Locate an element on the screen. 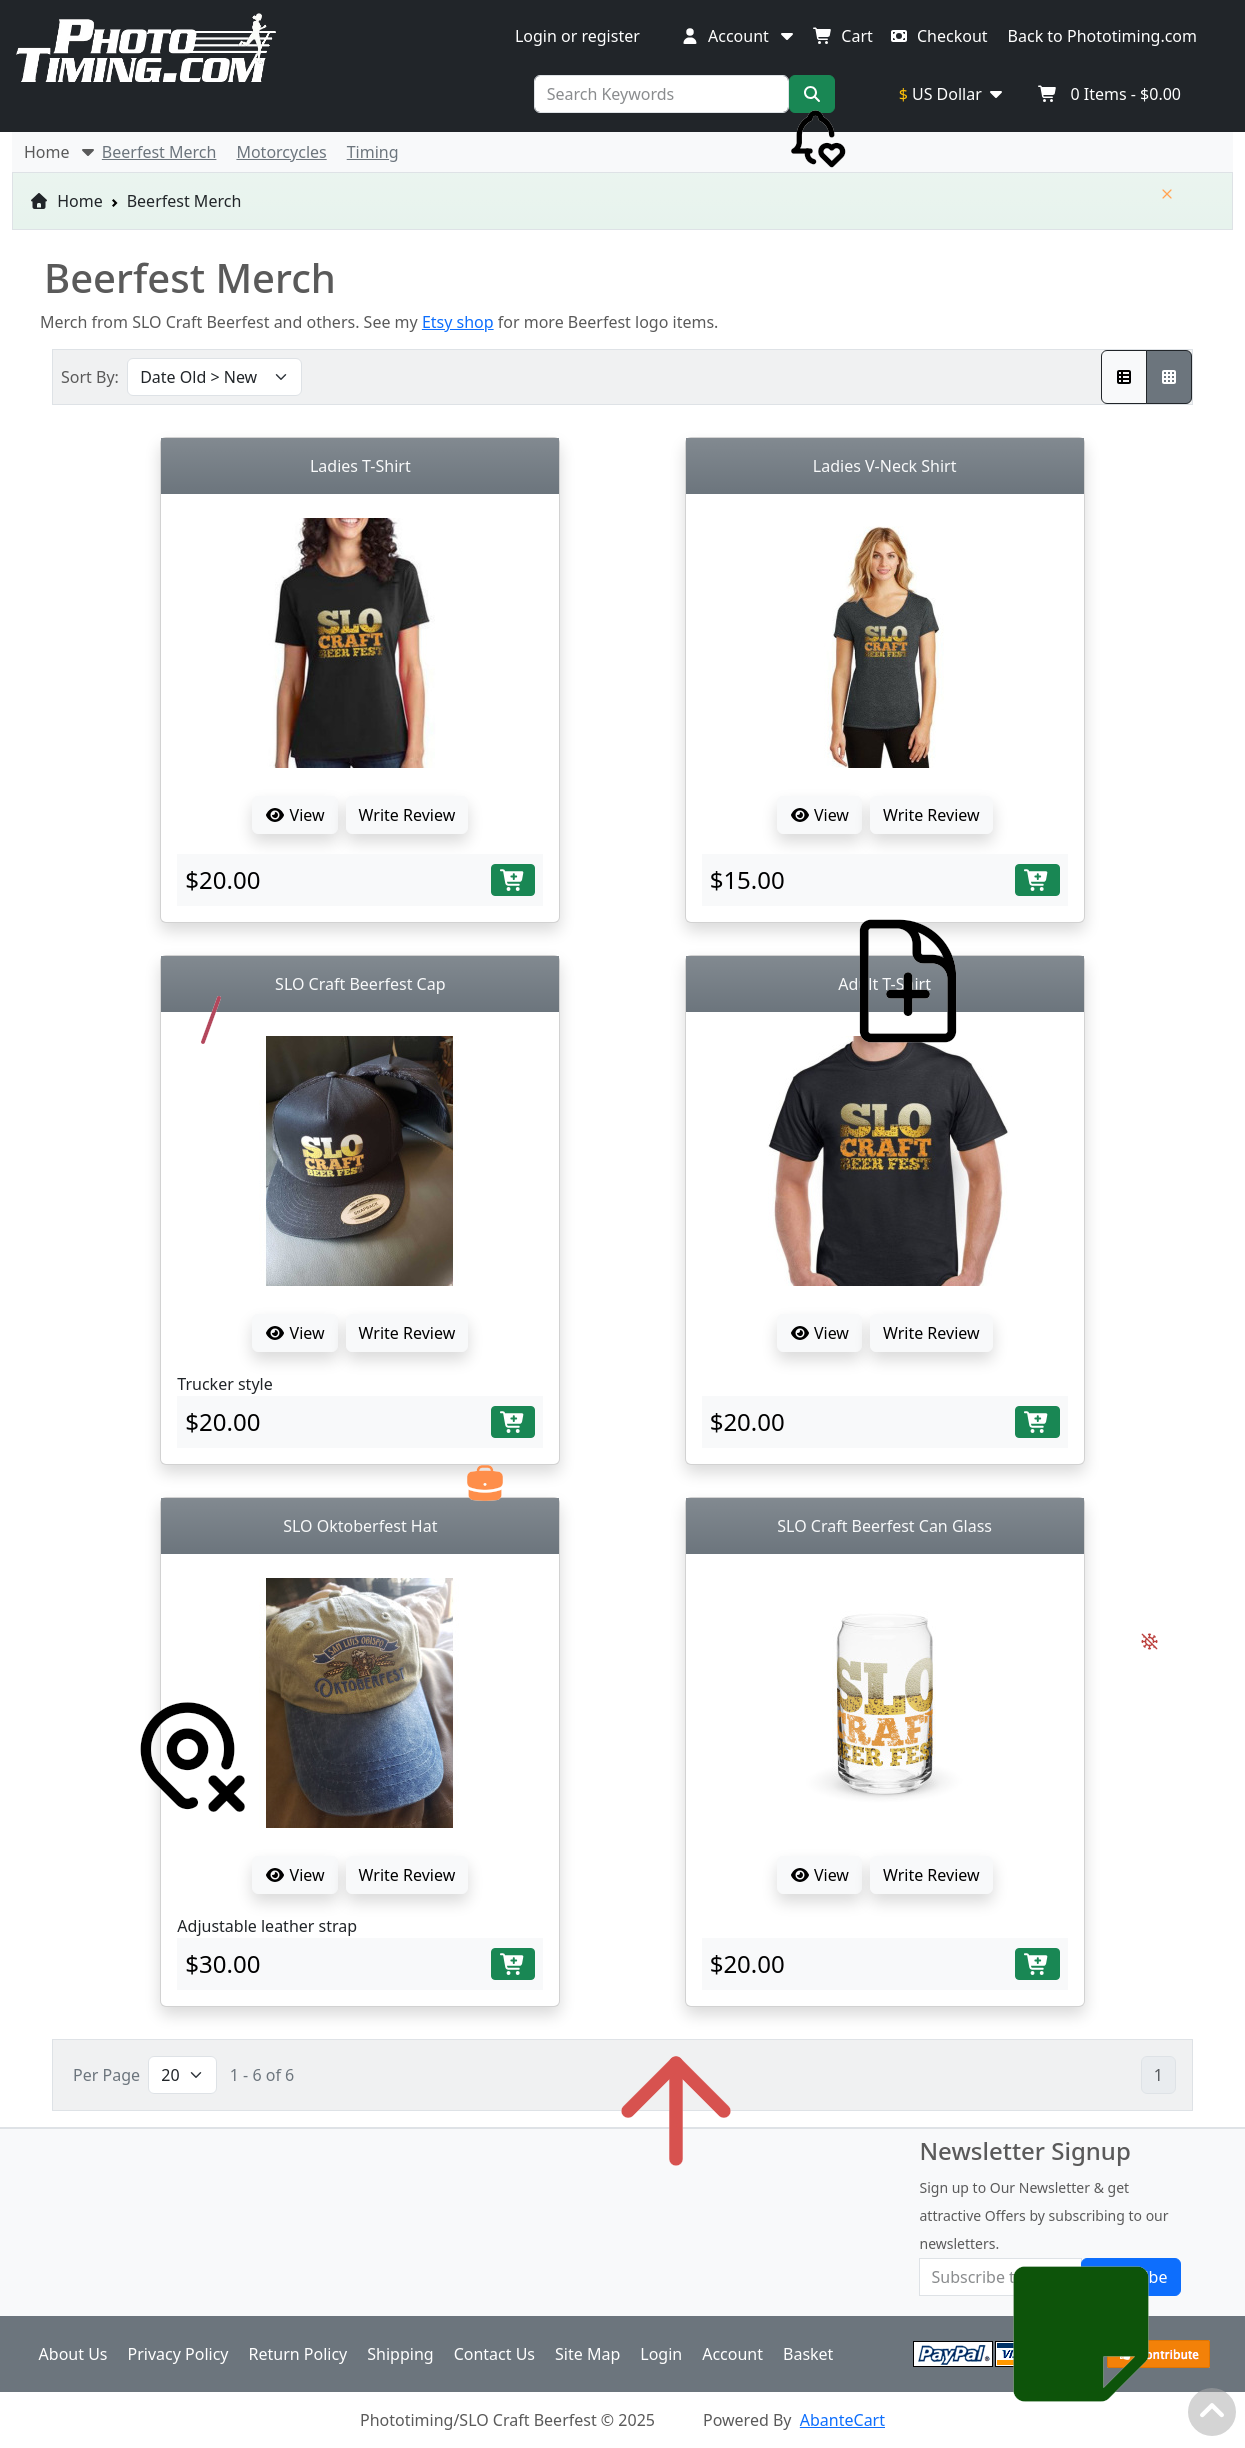 The image size is (1245, 2448). virus protection enabled or threat neutralized is located at coordinates (1149, 1641).